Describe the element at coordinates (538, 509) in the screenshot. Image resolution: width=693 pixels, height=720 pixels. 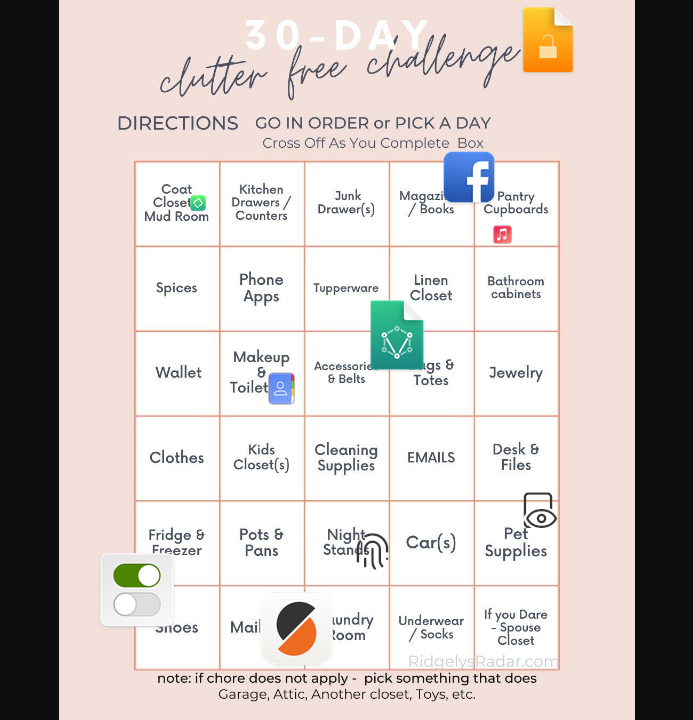
I see `open document viewer` at that location.